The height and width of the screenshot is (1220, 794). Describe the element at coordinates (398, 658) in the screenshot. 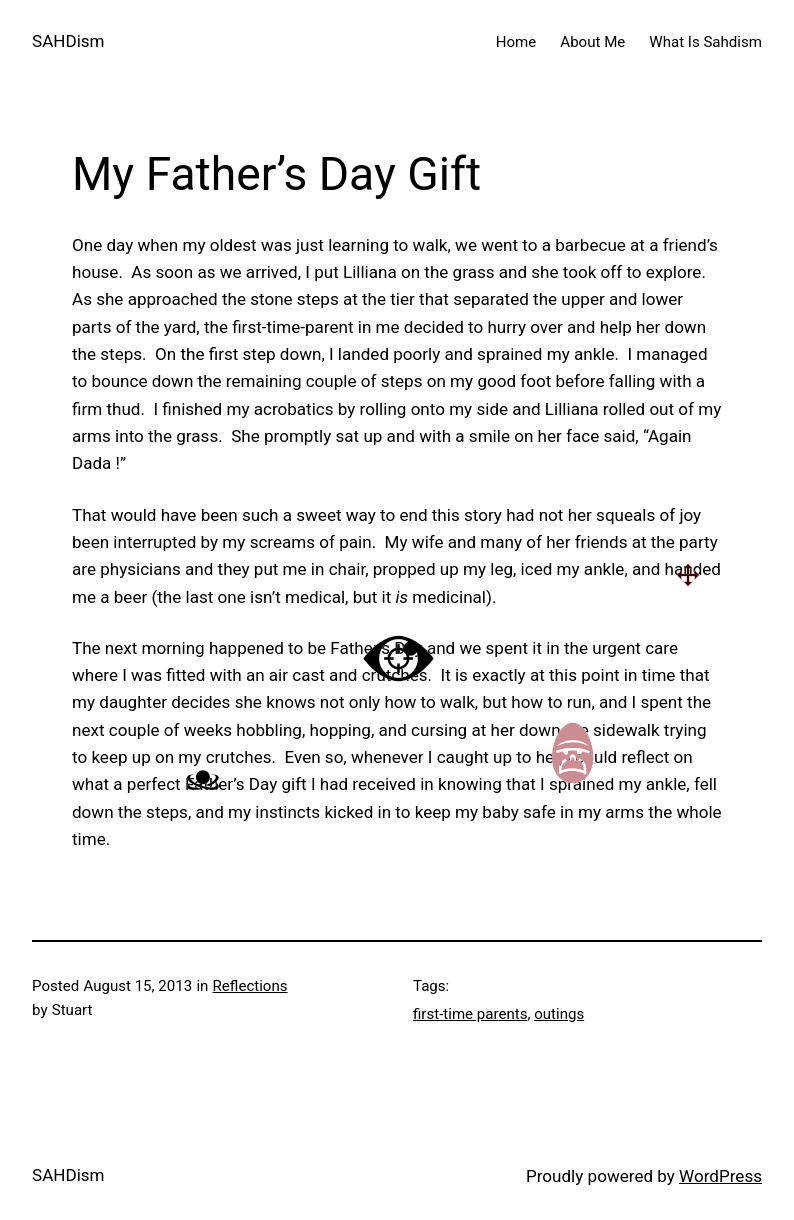

I see `focus or target tracking mode` at that location.